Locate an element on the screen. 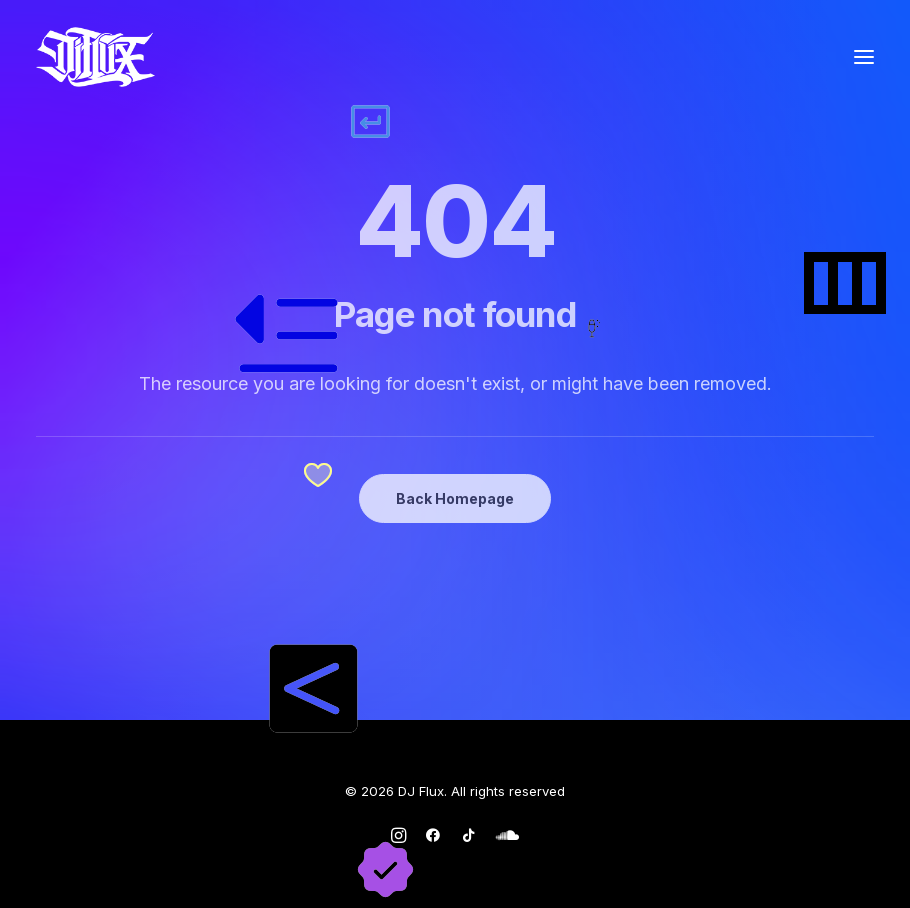  decrease text indentation is located at coordinates (288, 335).